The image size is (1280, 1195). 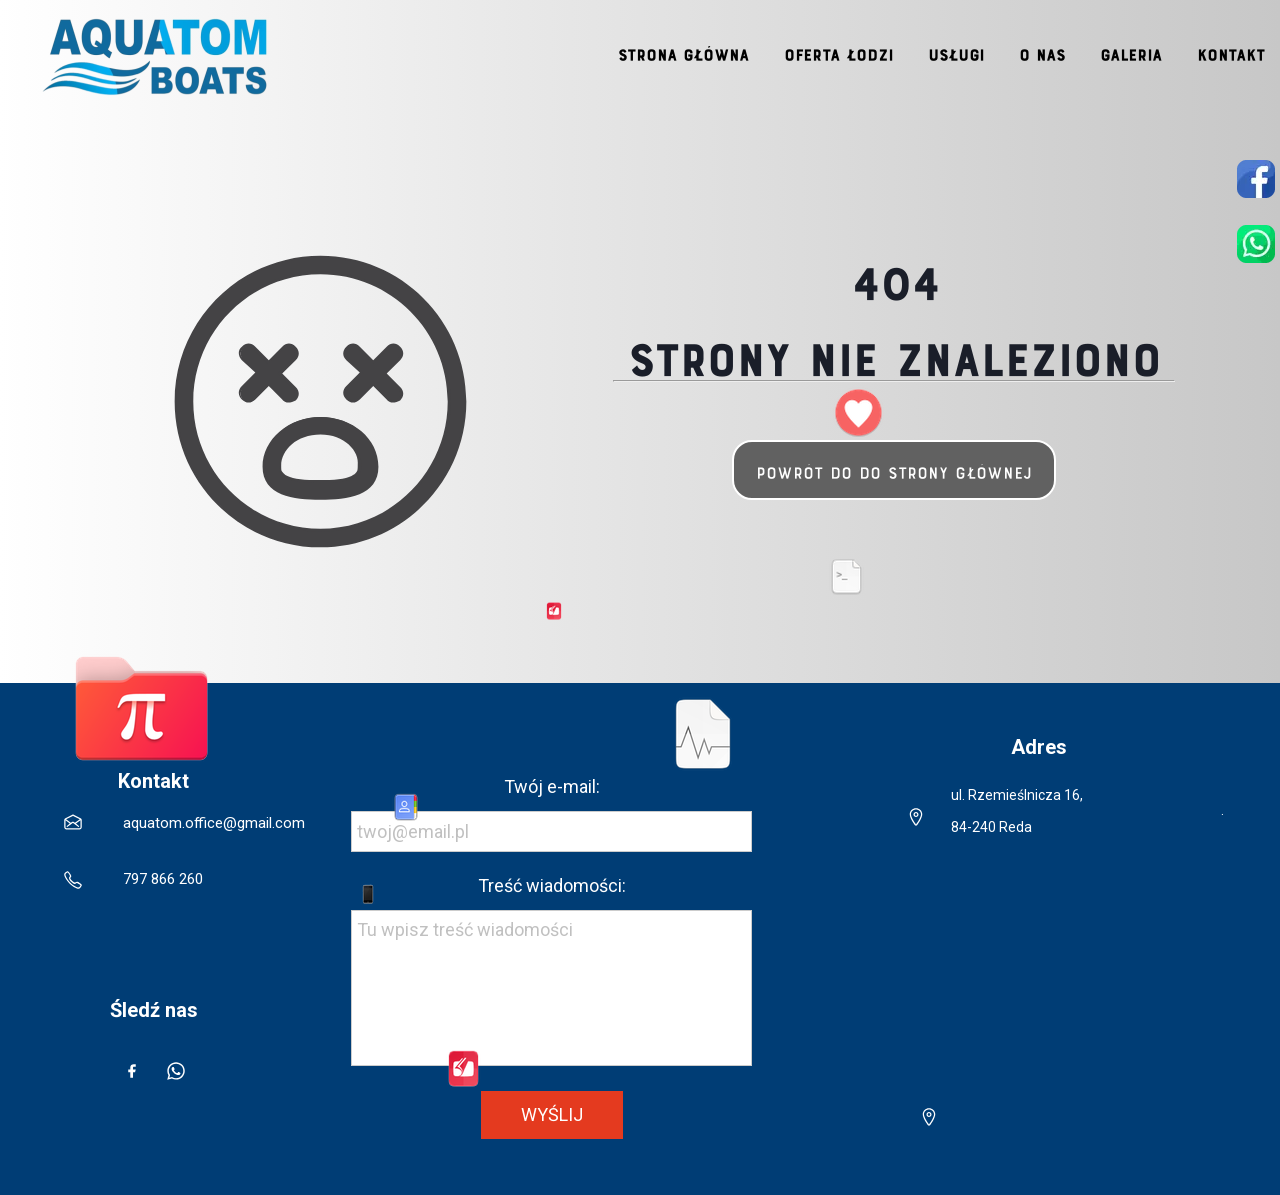 What do you see at coordinates (703, 734) in the screenshot?
I see `view system log file` at bounding box center [703, 734].